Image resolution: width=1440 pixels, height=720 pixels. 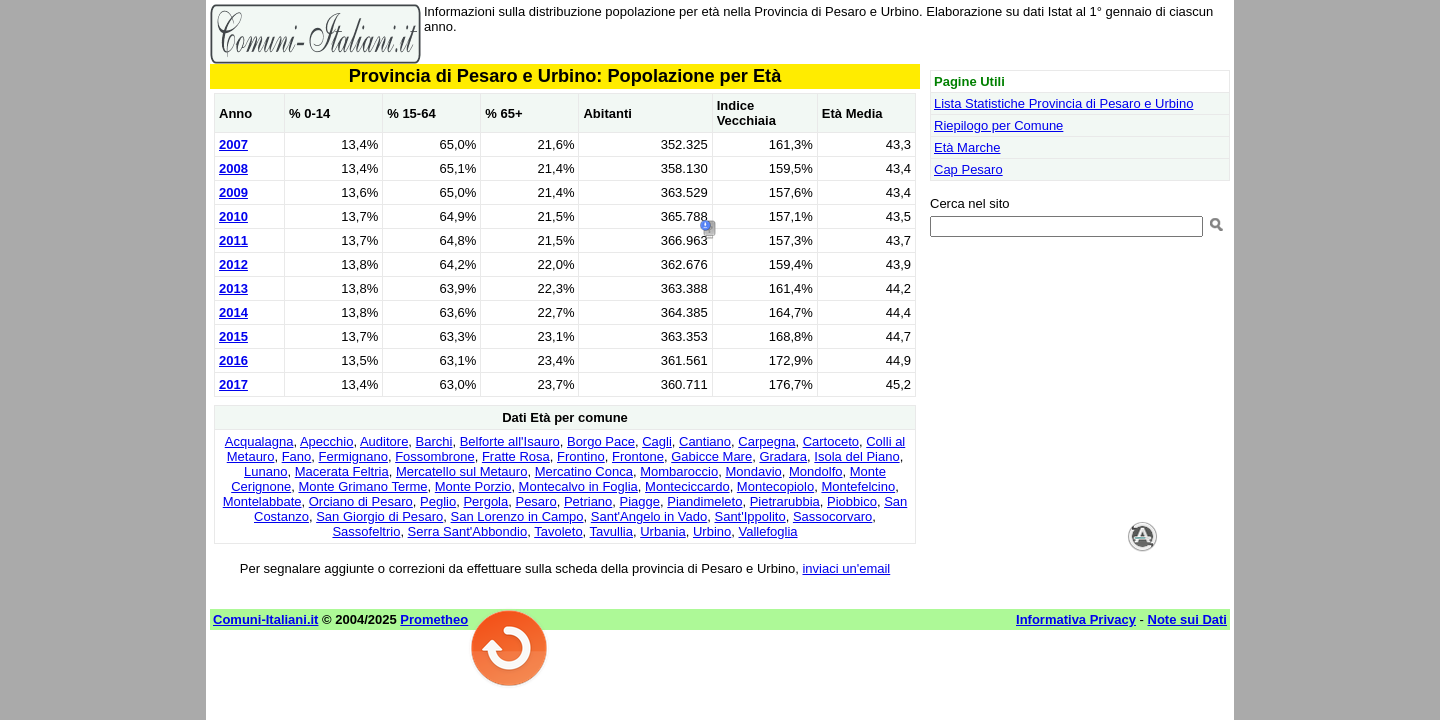 I want to click on create a bootable USB drive, so click(x=709, y=229).